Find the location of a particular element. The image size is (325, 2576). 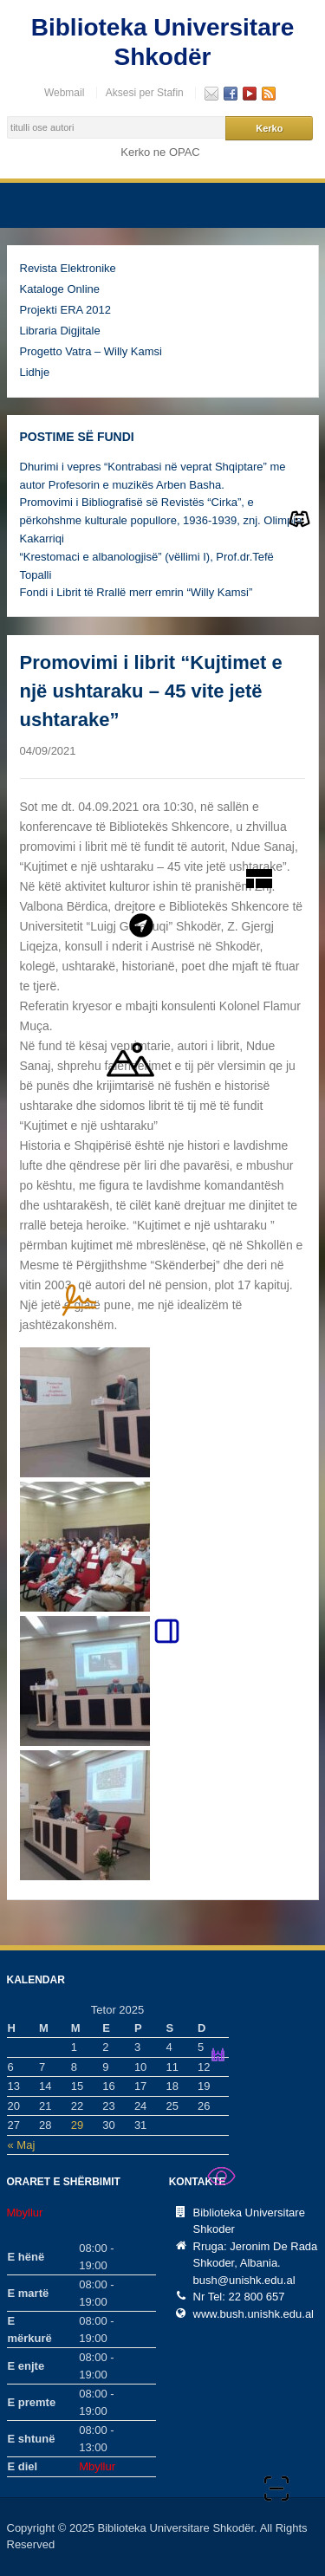

switch to compact view mode is located at coordinates (258, 879).